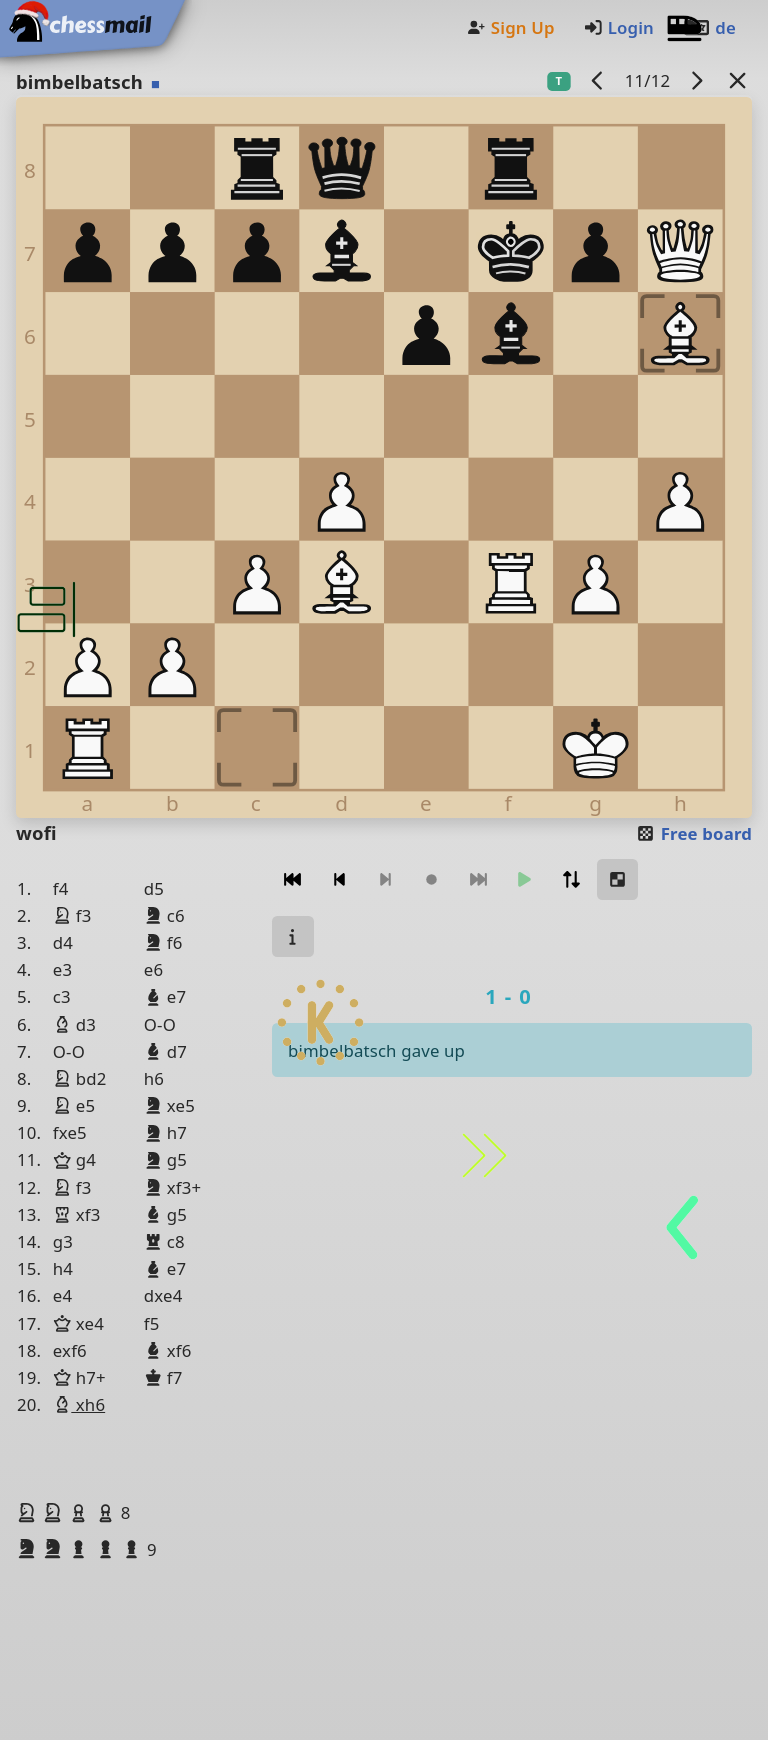 The height and width of the screenshot is (1740, 768). Describe the element at coordinates (684, 1227) in the screenshot. I see `go back to the previous screen` at that location.